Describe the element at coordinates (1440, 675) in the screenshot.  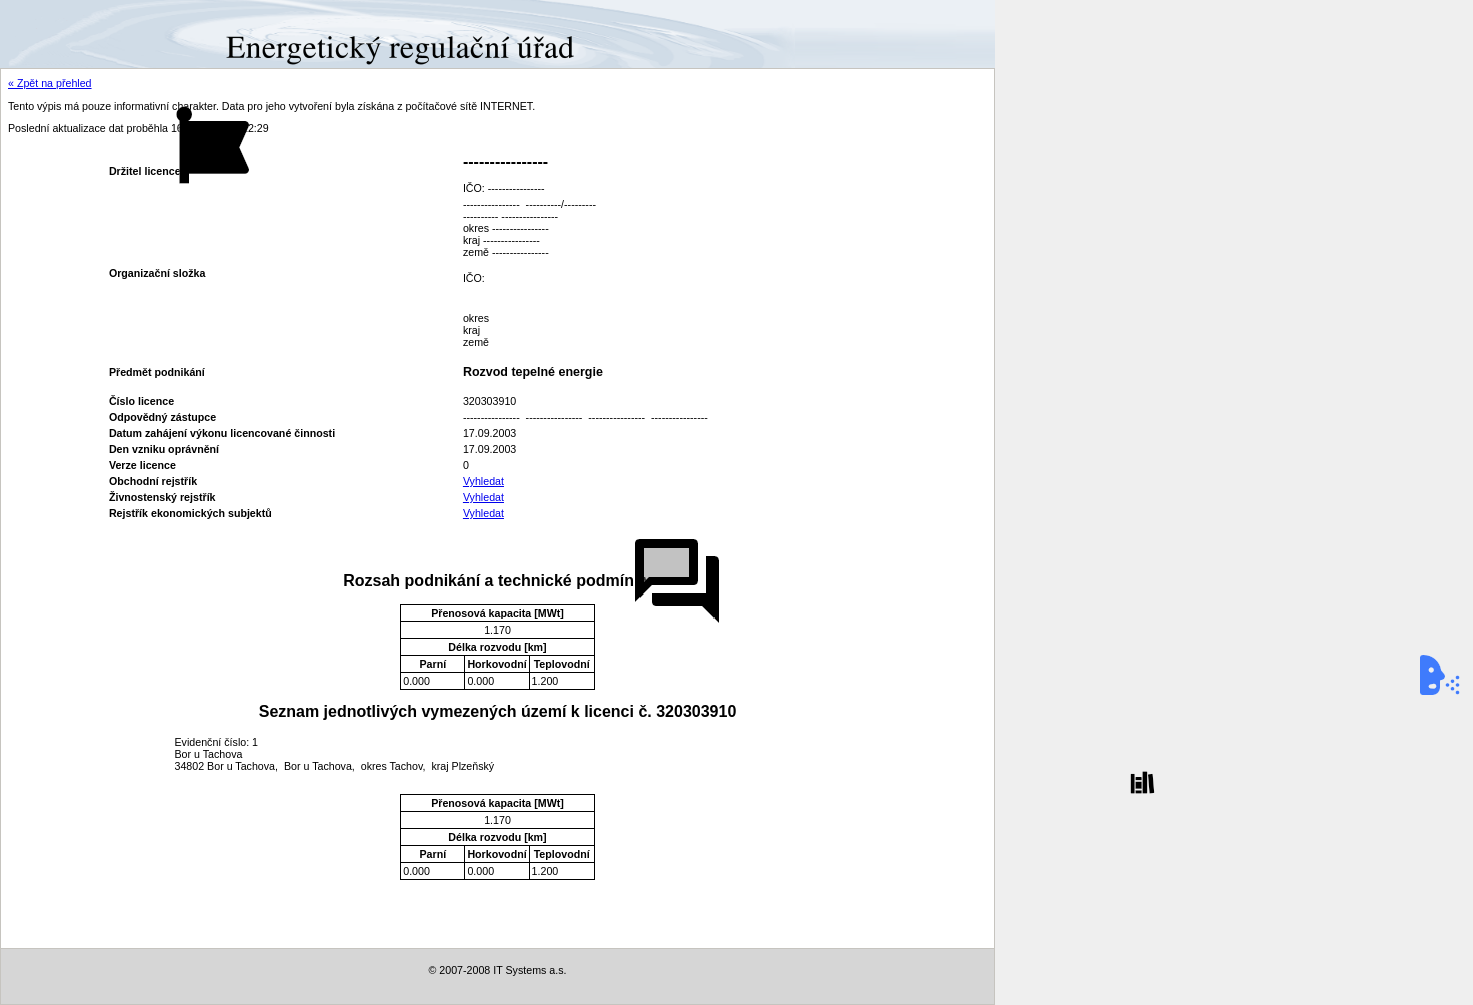
I see `report respiratory symptoms` at that location.